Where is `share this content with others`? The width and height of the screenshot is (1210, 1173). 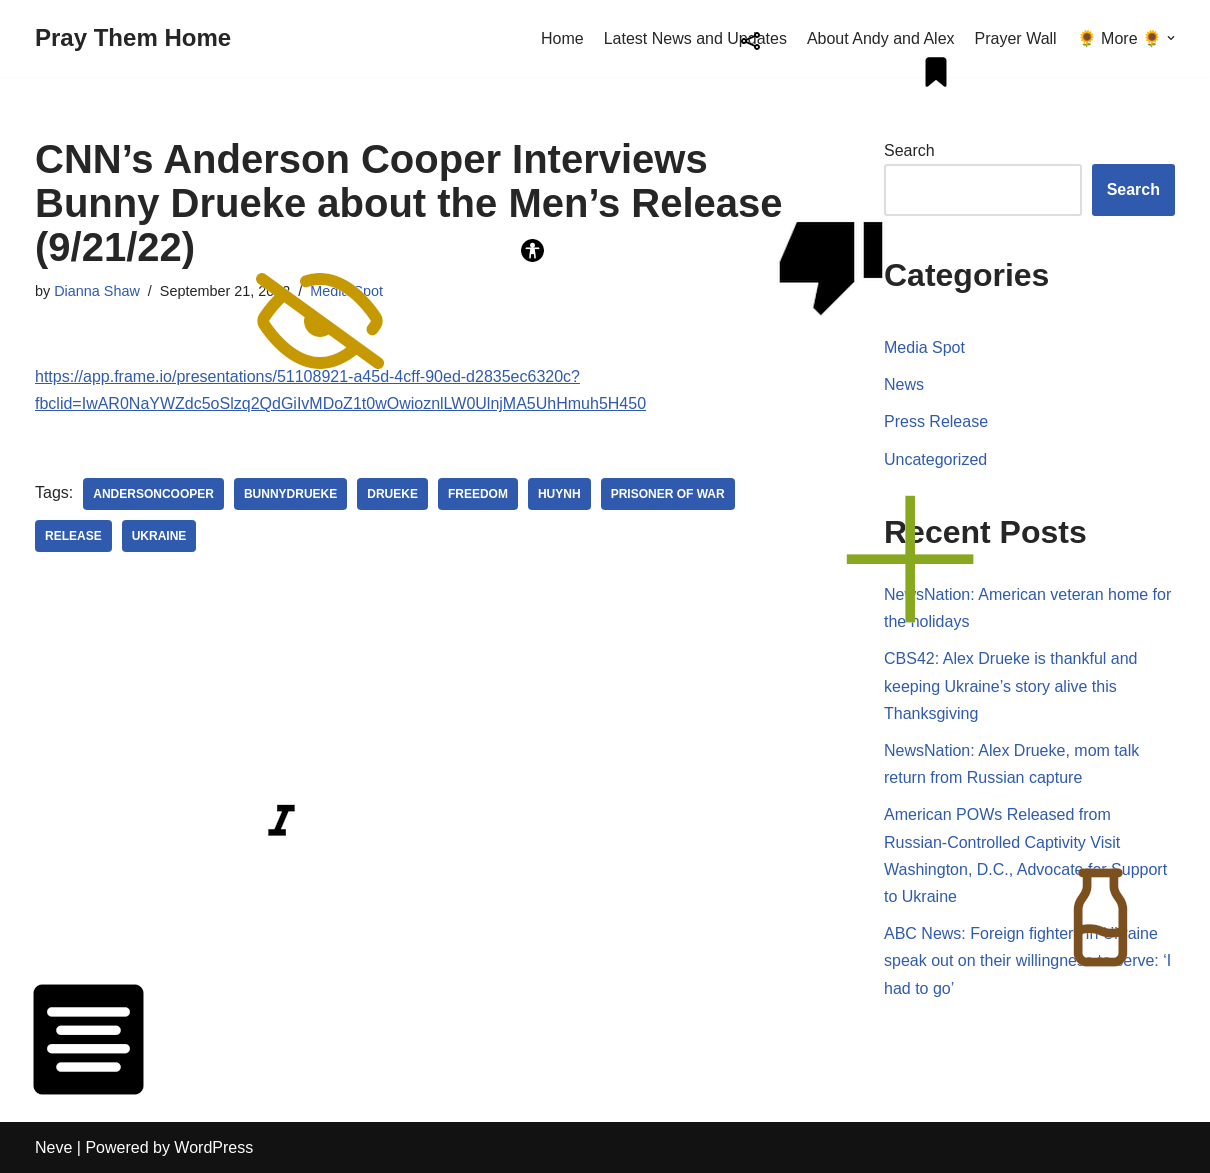 share this content with others is located at coordinates (751, 41).